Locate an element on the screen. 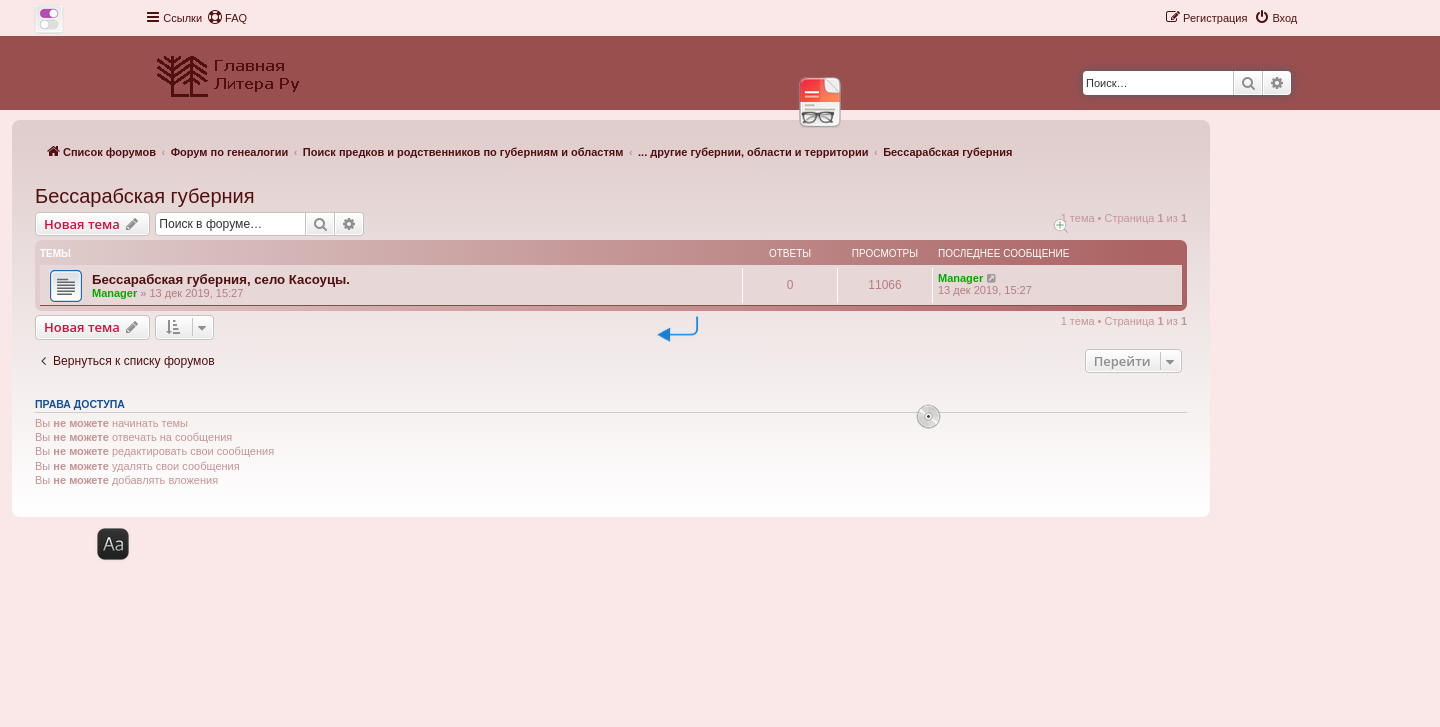 The height and width of the screenshot is (727, 1440). open system settings or preferences is located at coordinates (49, 19).